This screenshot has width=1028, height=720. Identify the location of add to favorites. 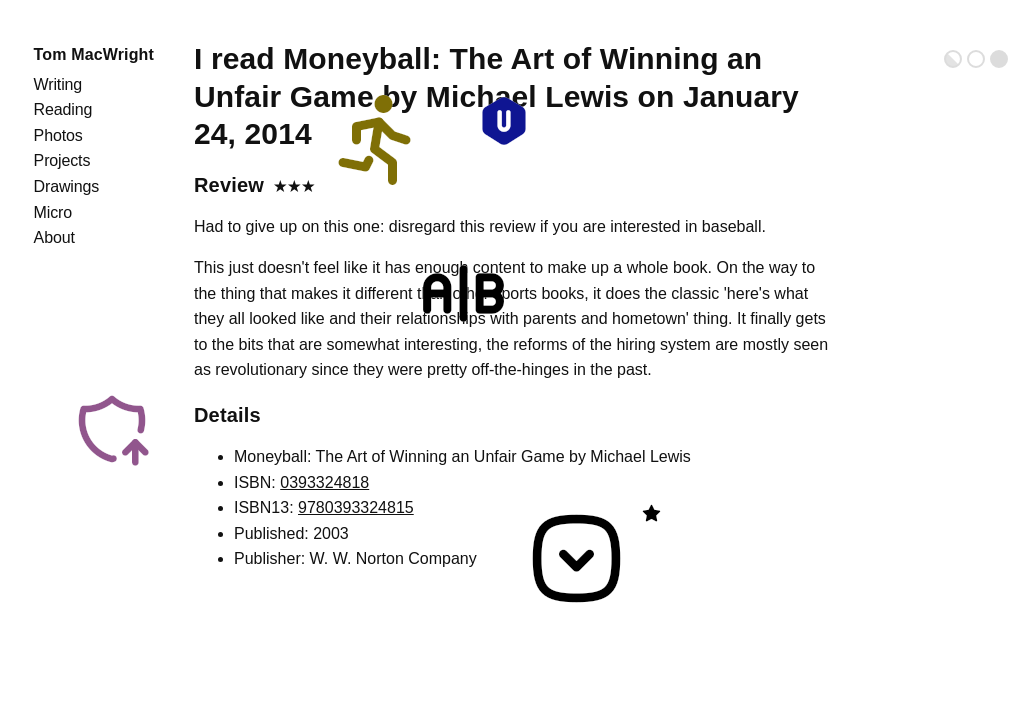
(651, 513).